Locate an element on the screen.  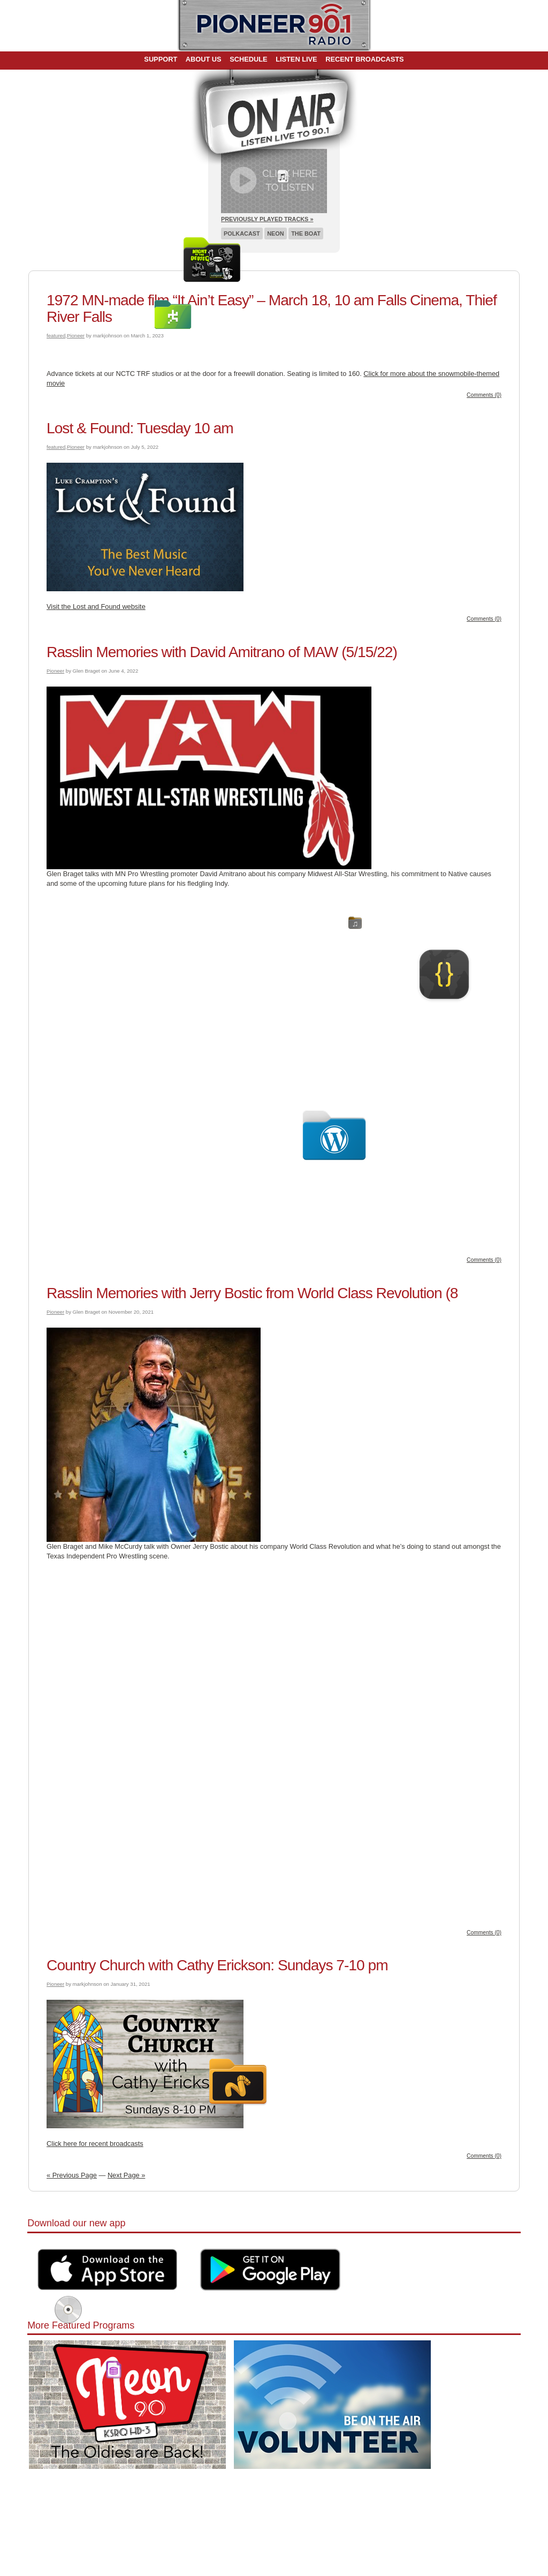
access stylesheet preferences for web browser is located at coordinates (444, 975).